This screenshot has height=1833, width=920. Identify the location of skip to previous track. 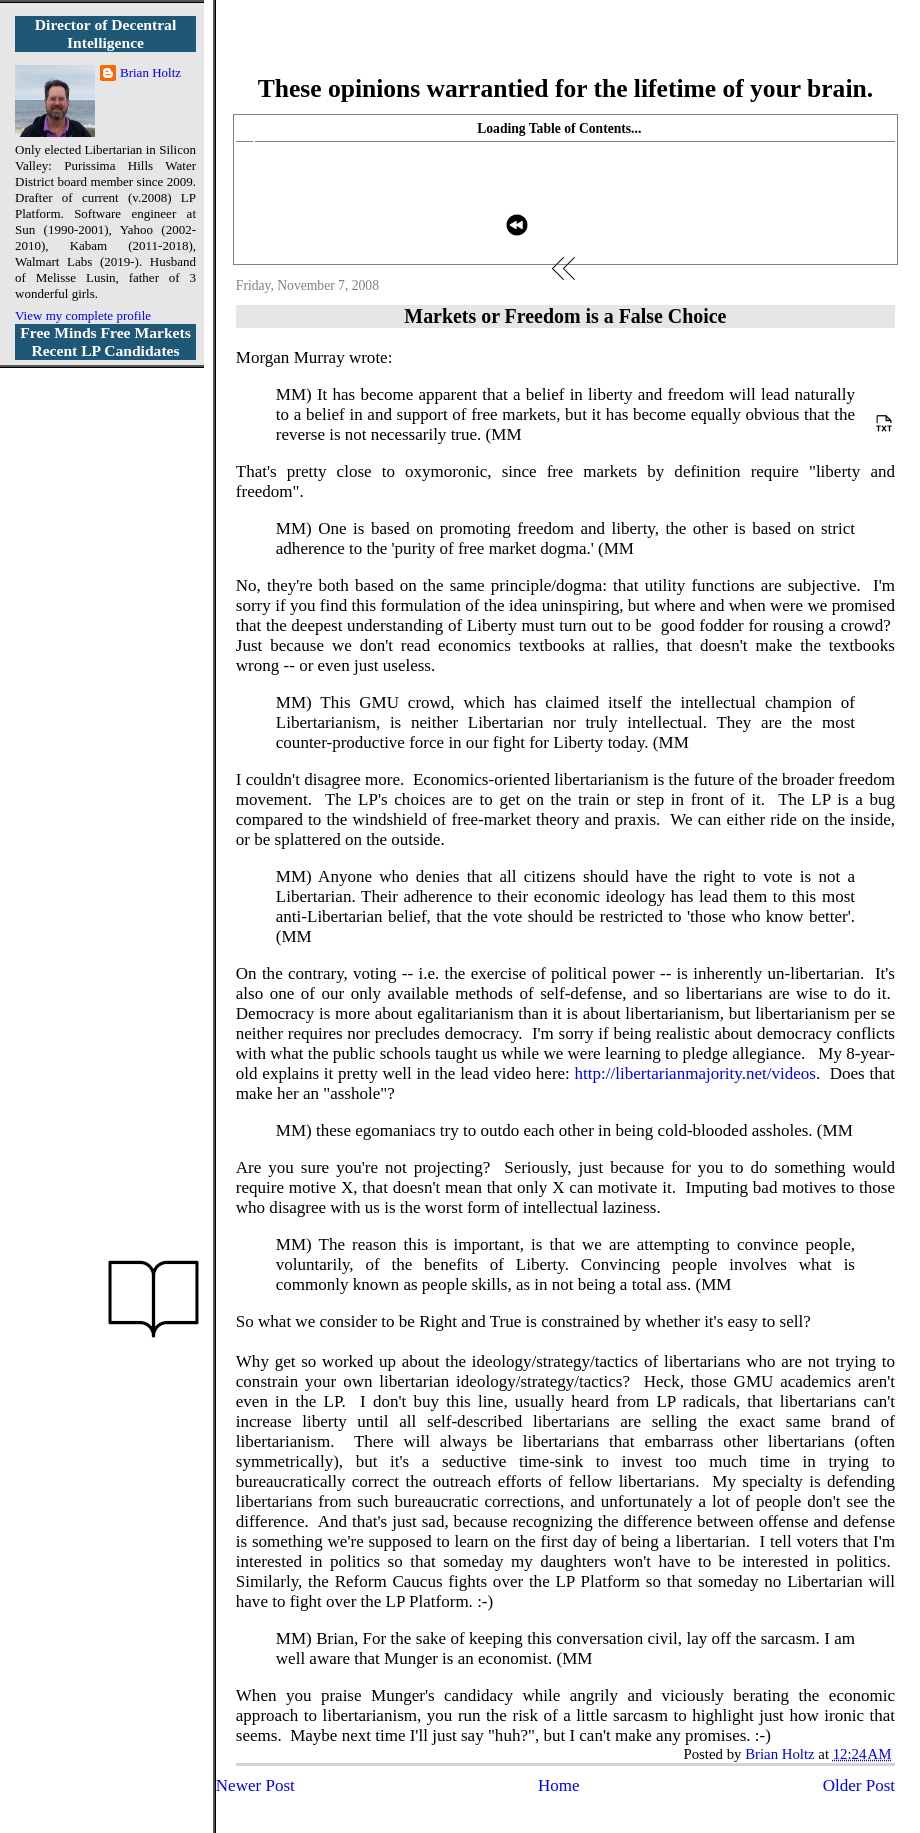
(517, 225).